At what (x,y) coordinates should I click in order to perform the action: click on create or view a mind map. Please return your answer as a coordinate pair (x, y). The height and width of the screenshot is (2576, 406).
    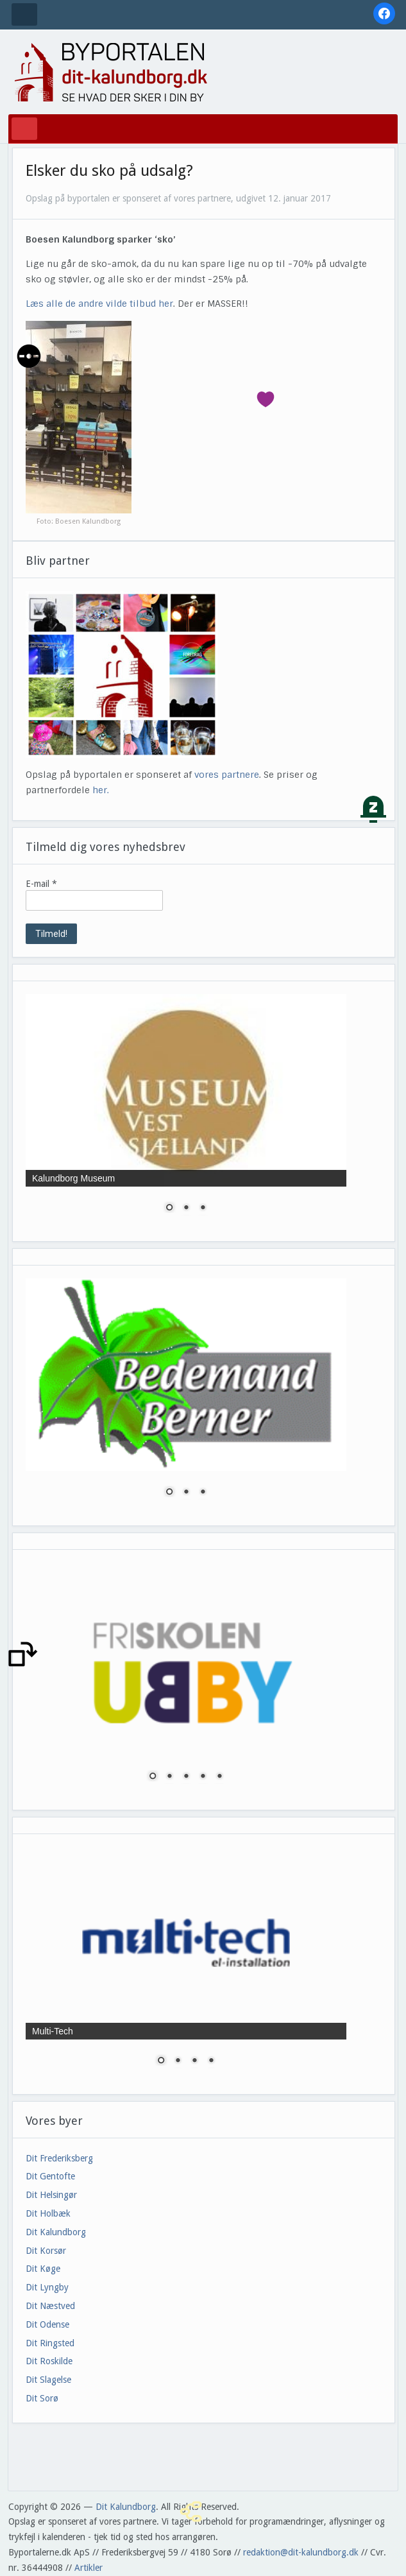
    Looking at the image, I should click on (191, 2511).